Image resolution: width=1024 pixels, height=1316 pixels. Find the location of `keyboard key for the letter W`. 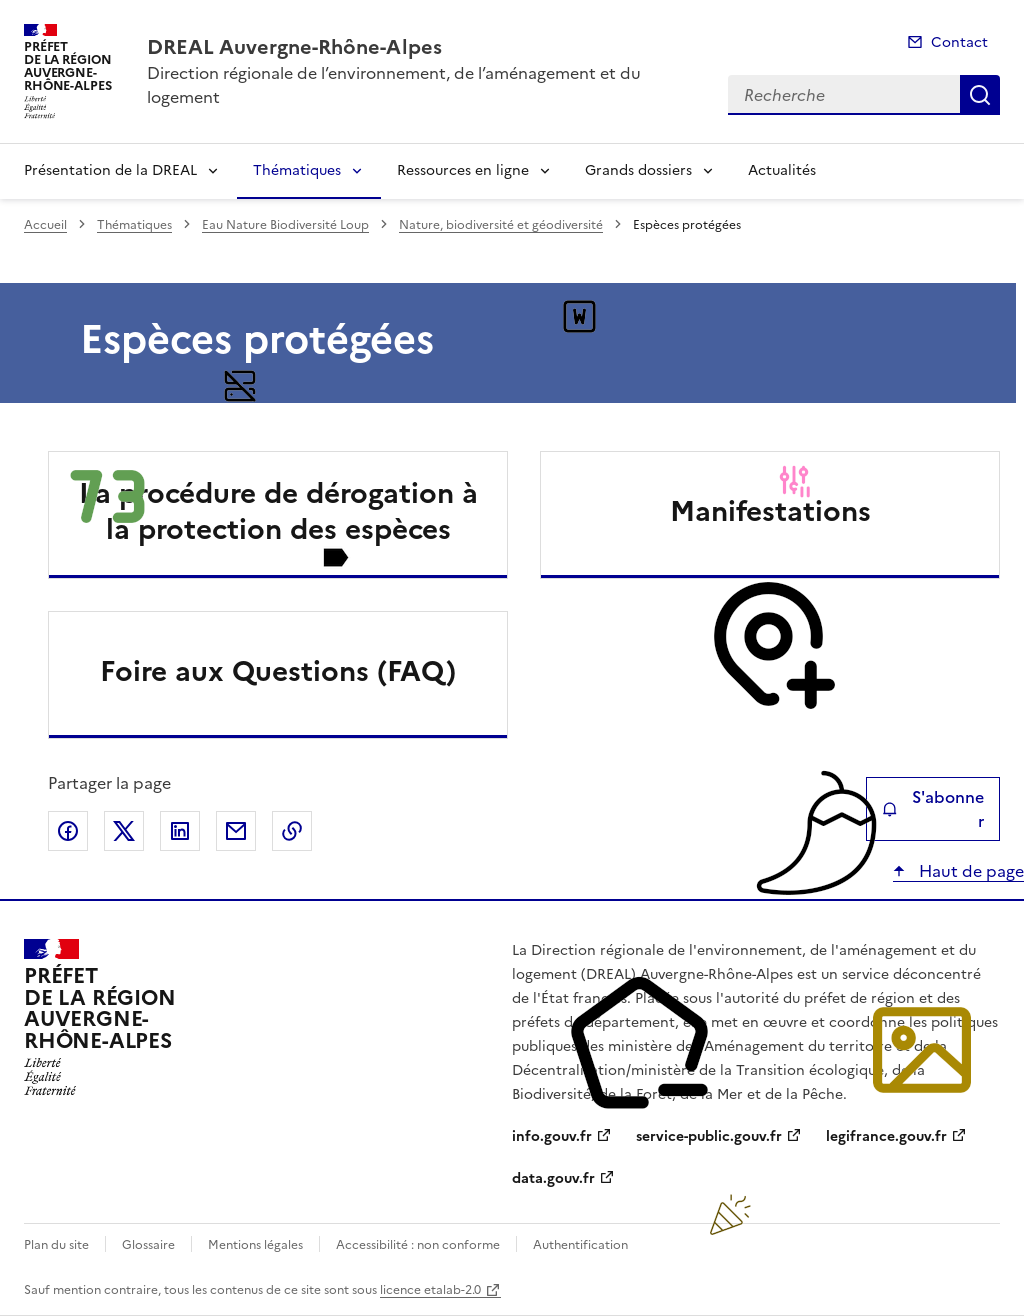

keyboard key for the letter W is located at coordinates (579, 316).